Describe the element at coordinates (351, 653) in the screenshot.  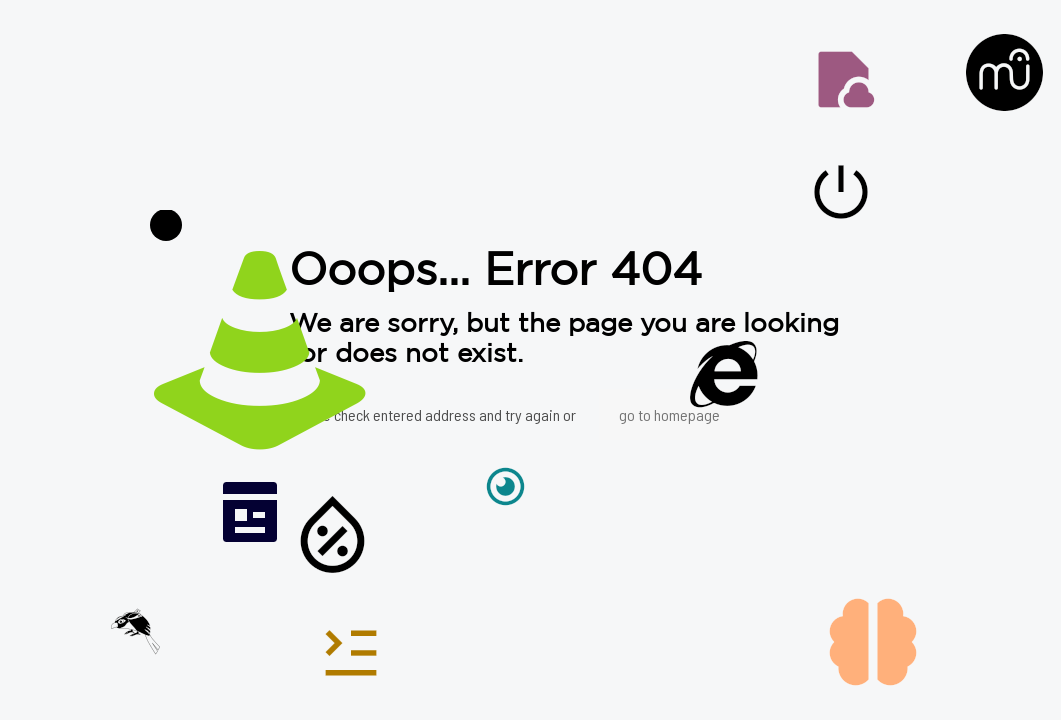
I see `collapse the sidebar menu` at that location.